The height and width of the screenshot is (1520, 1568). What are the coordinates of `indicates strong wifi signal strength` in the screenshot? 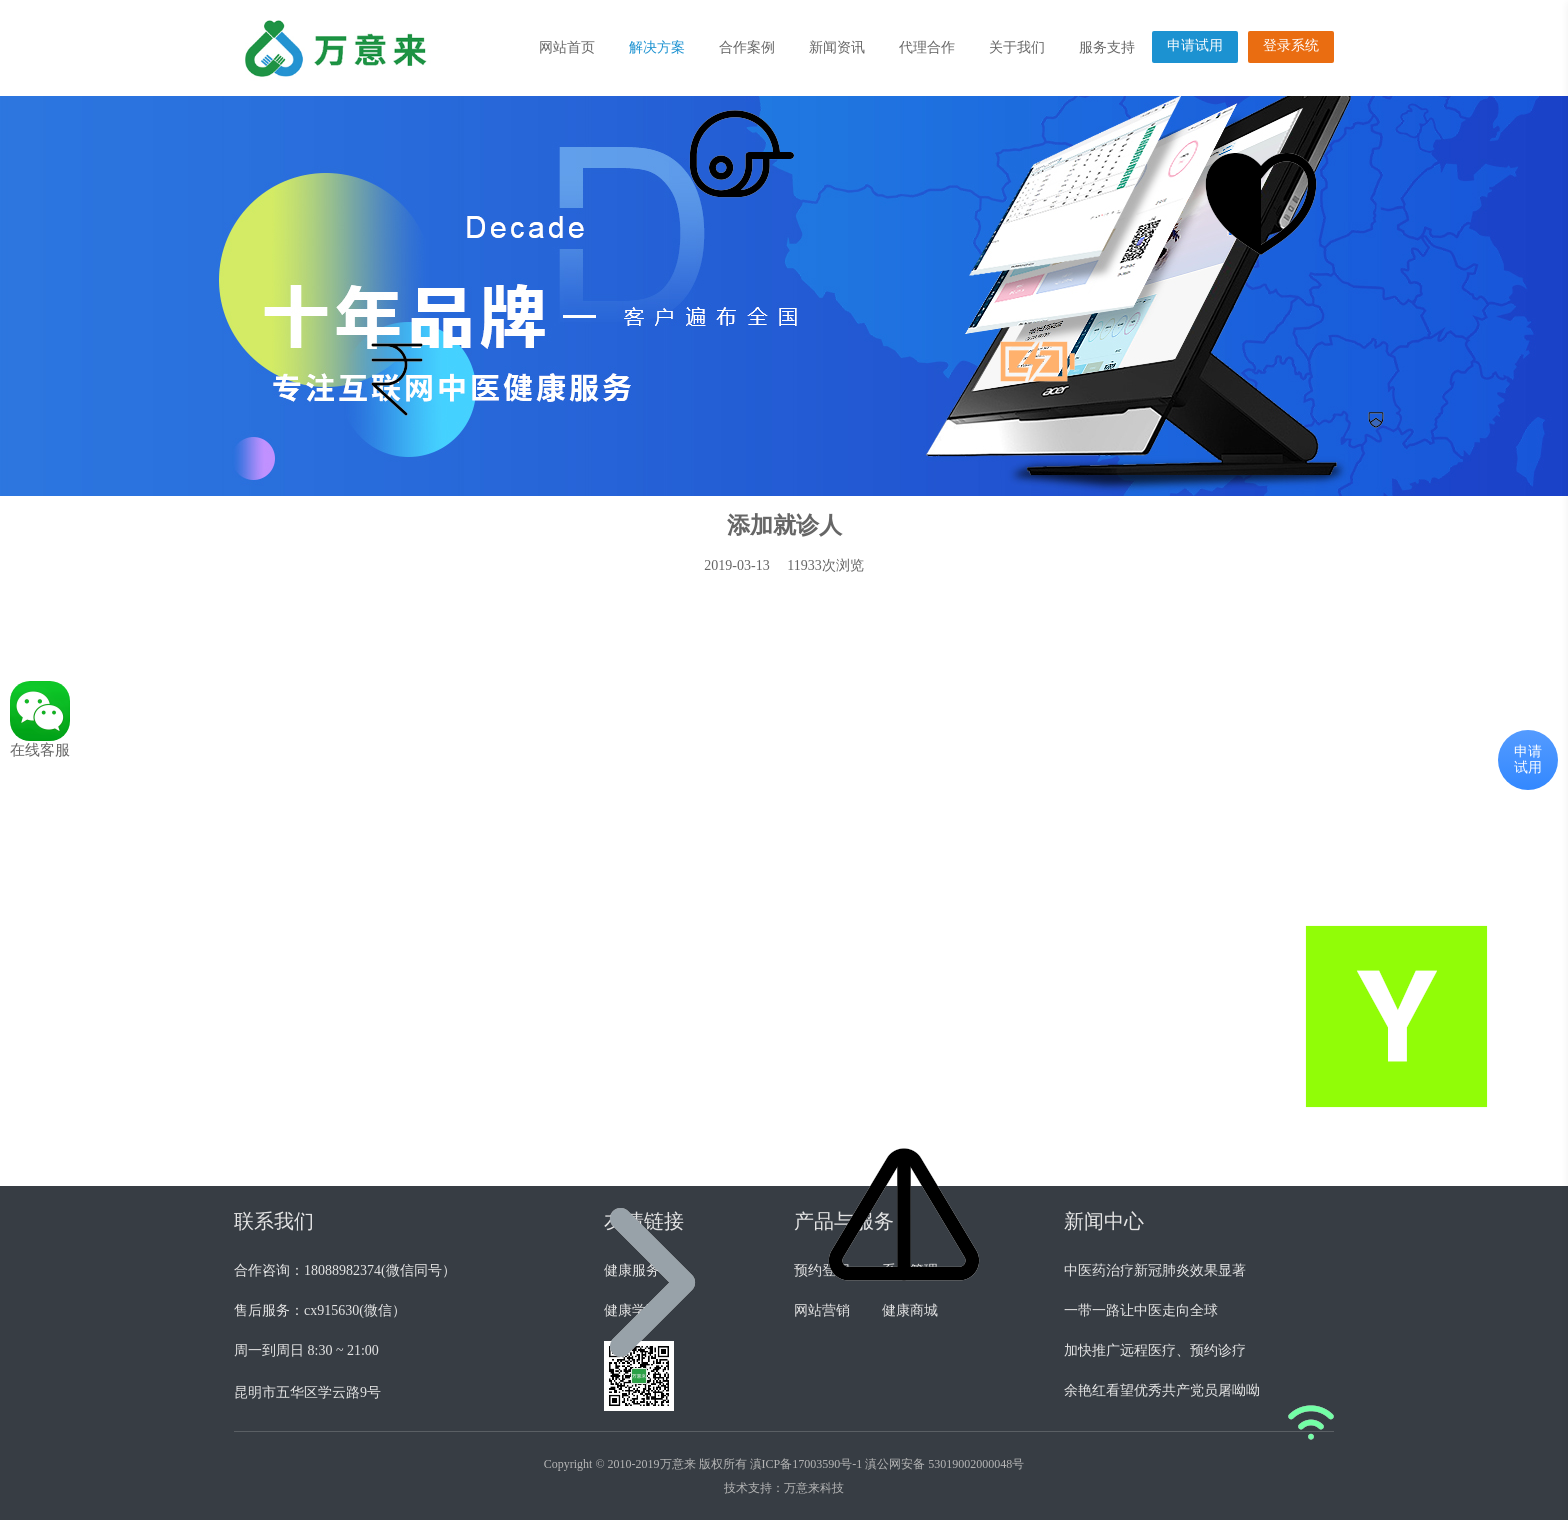 It's located at (1311, 1414).